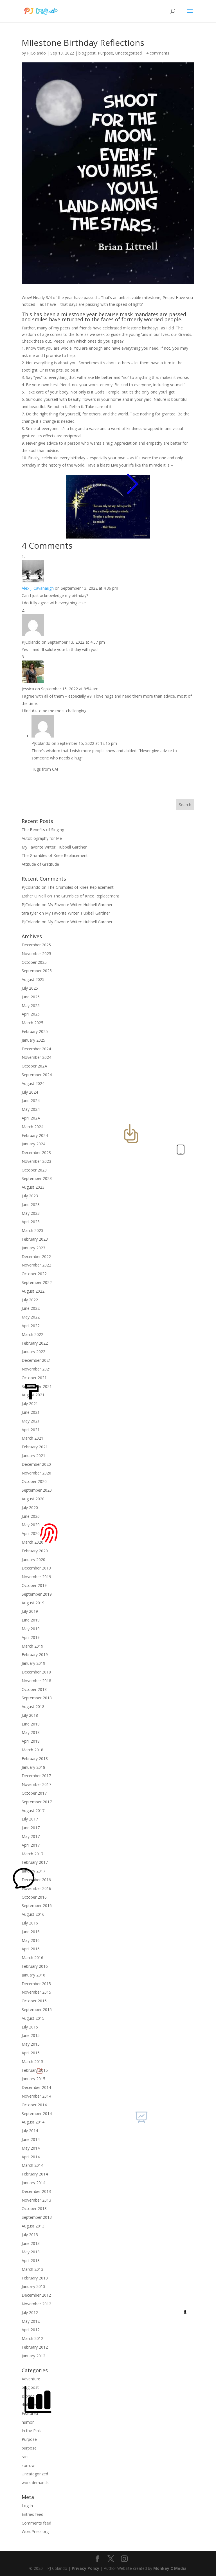 The height and width of the screenshot is (2576, 216). Describe the element at coordinates (141, 2117) in the screenshot. I see `view presentation or slideshow` at that location.